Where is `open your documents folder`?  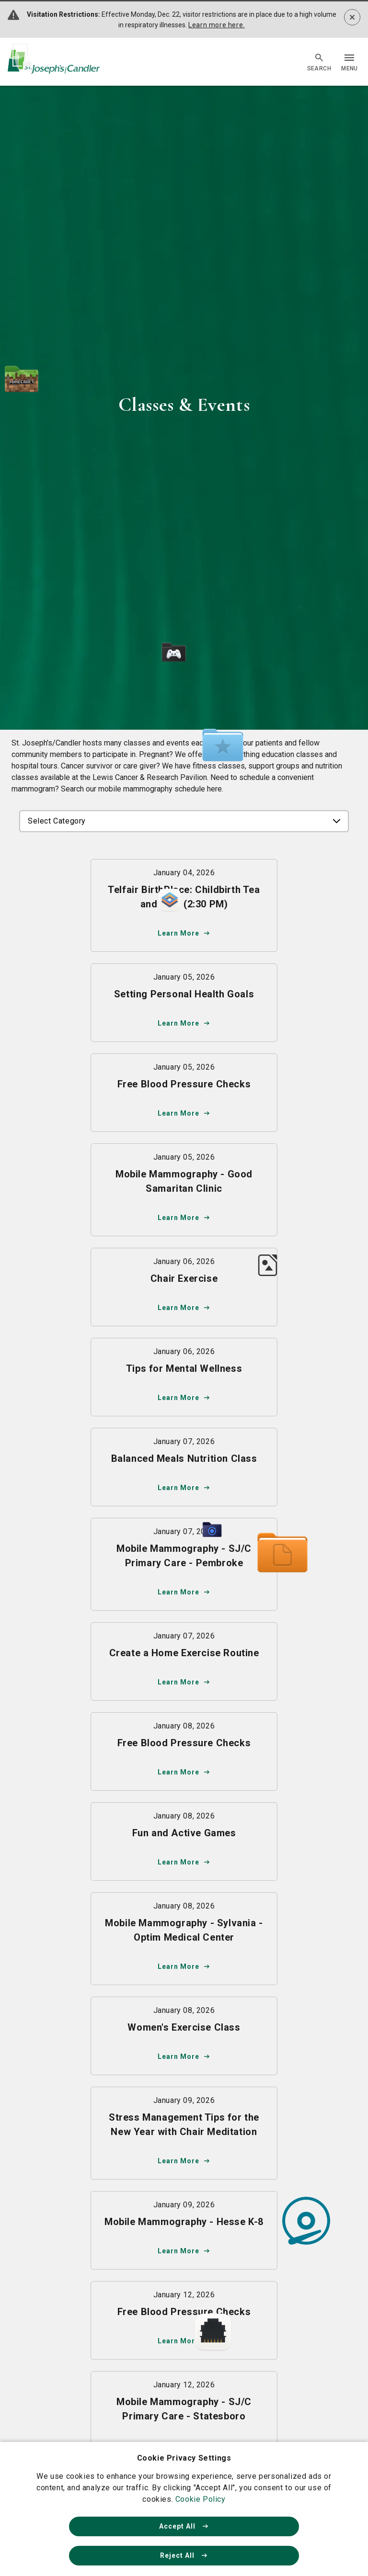
open your documents folder is located at coordinates (282, 1552).